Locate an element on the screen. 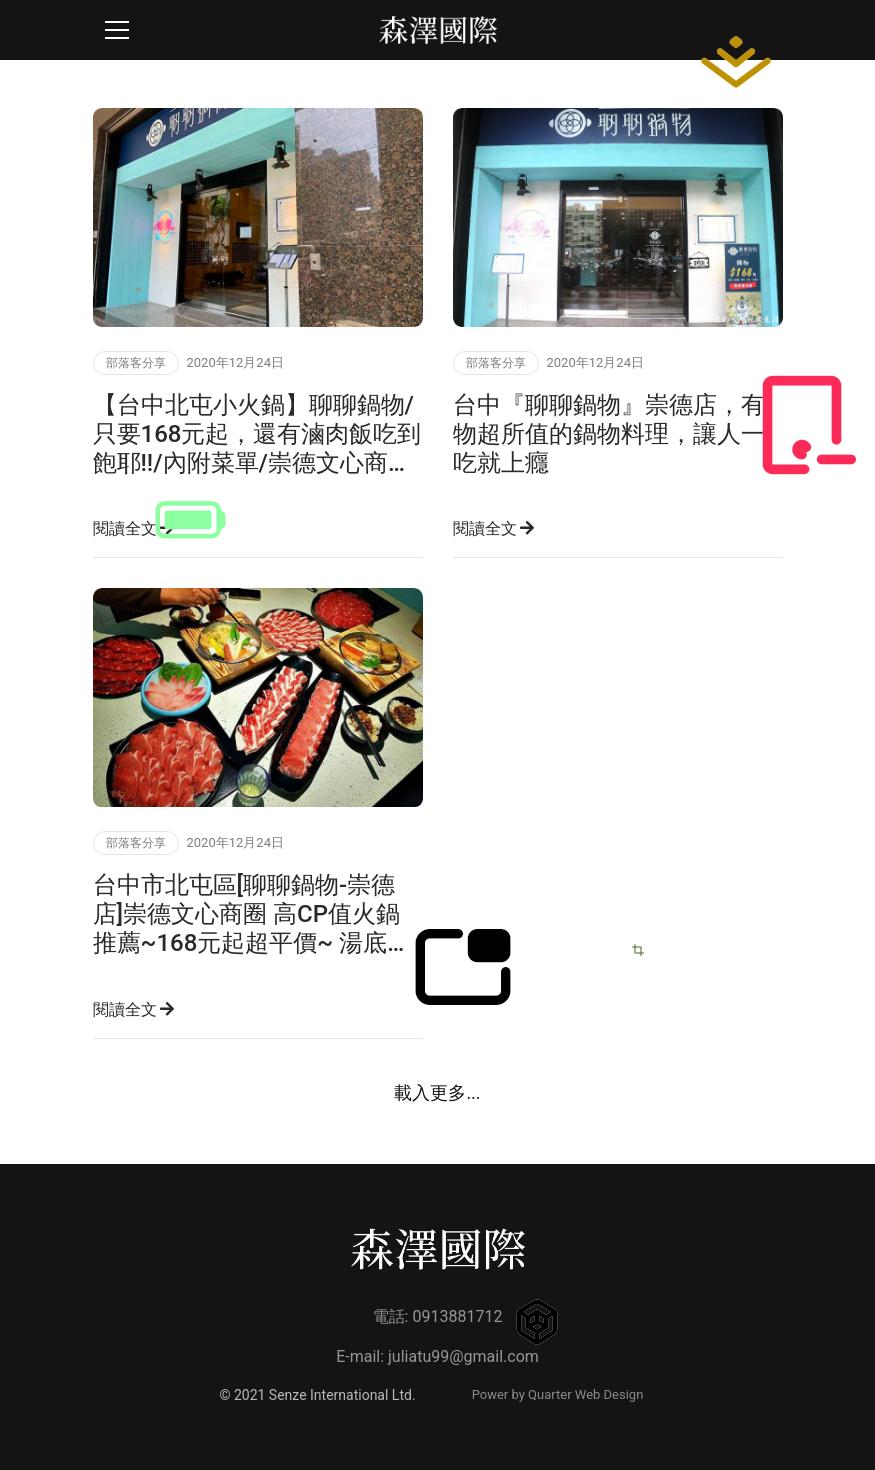  indicates full battery charge is located at coordinates (190, 517).